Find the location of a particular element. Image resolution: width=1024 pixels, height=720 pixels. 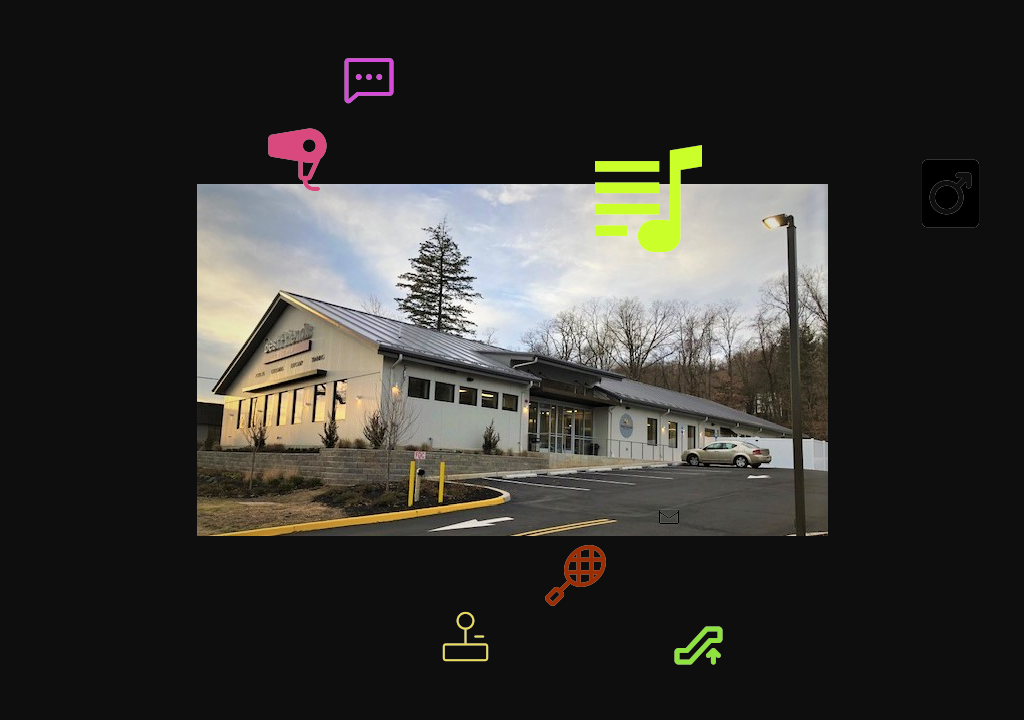

open your inbox is located at coordinates (669, 517).